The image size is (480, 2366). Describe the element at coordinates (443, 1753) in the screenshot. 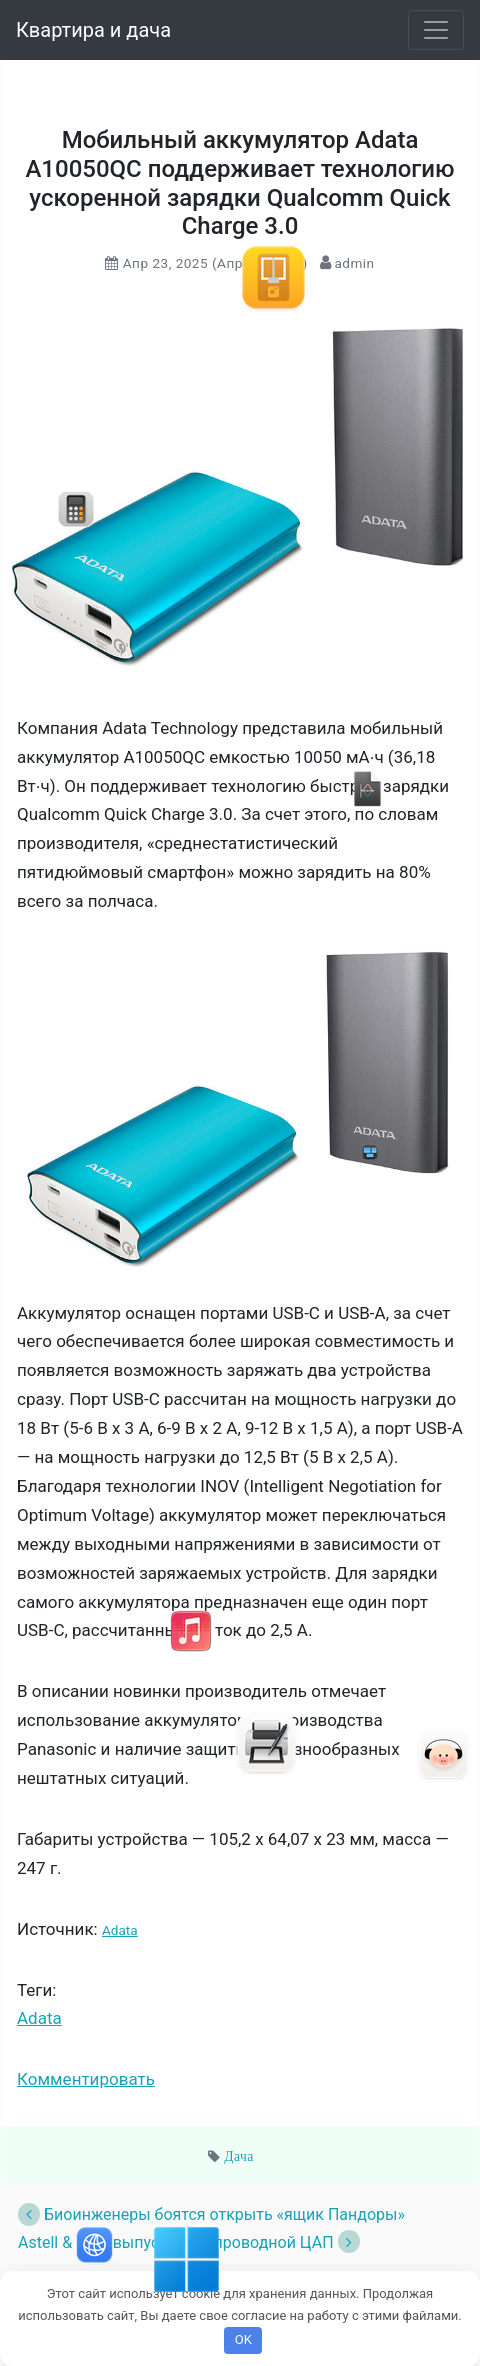

I see `open spek audio spectrum analyzer app` at that location.